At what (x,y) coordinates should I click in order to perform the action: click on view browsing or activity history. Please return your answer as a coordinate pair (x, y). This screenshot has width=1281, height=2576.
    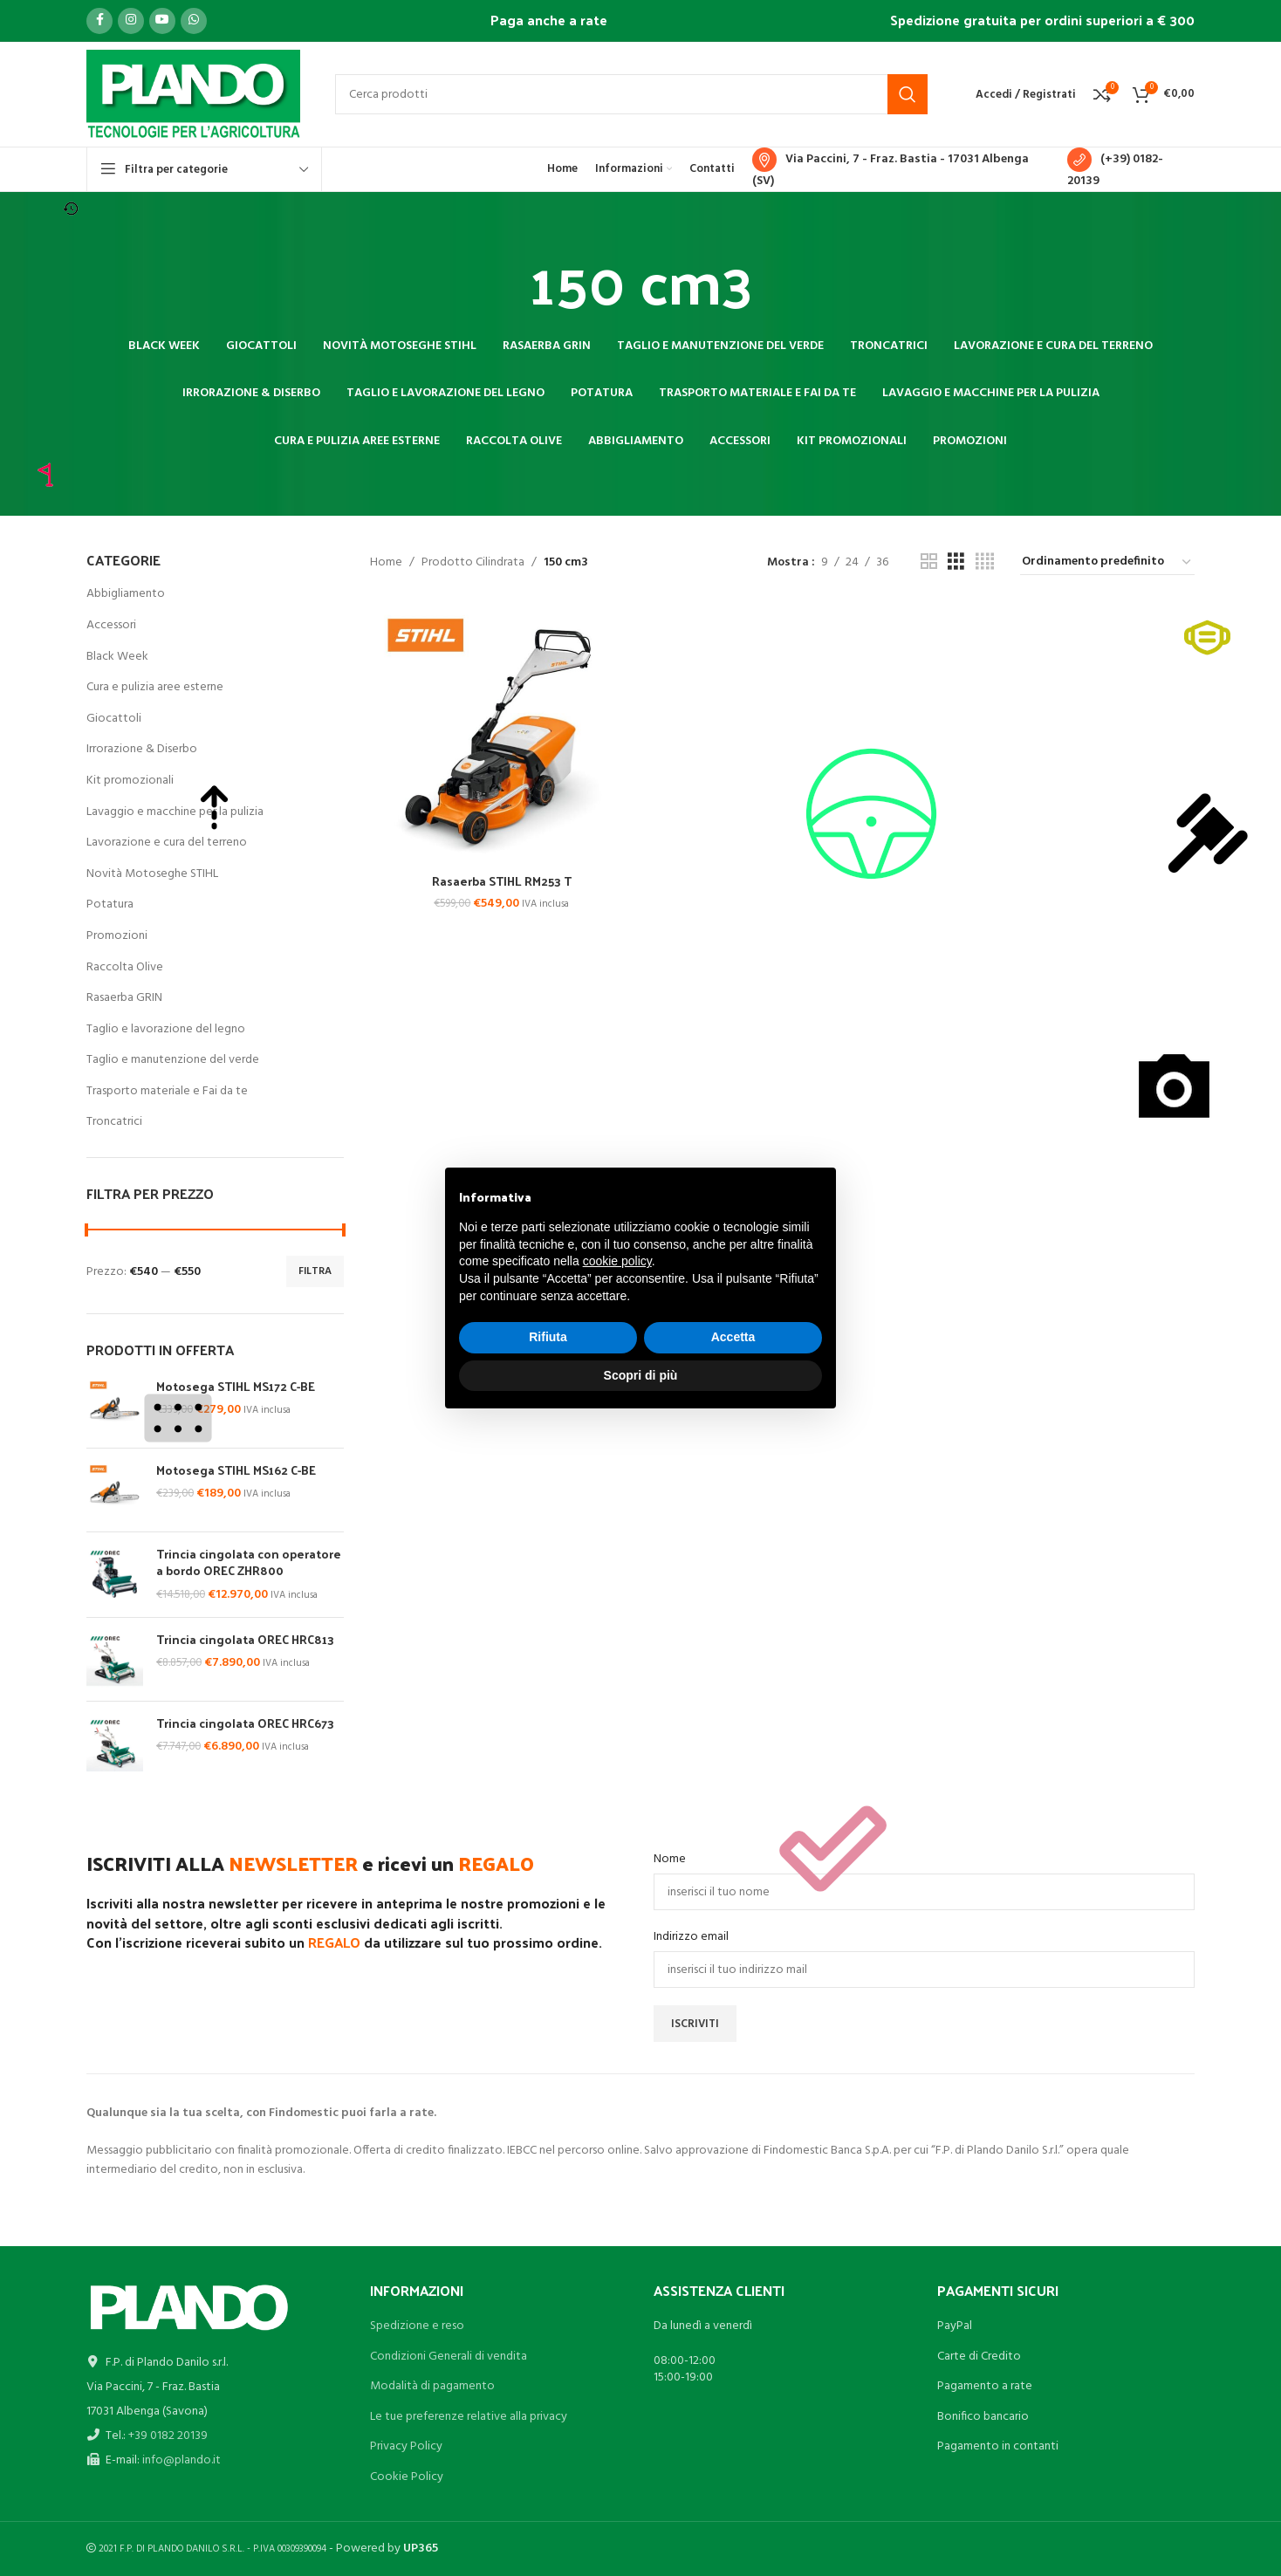
    Looking at the image, I should click on (71, 209).